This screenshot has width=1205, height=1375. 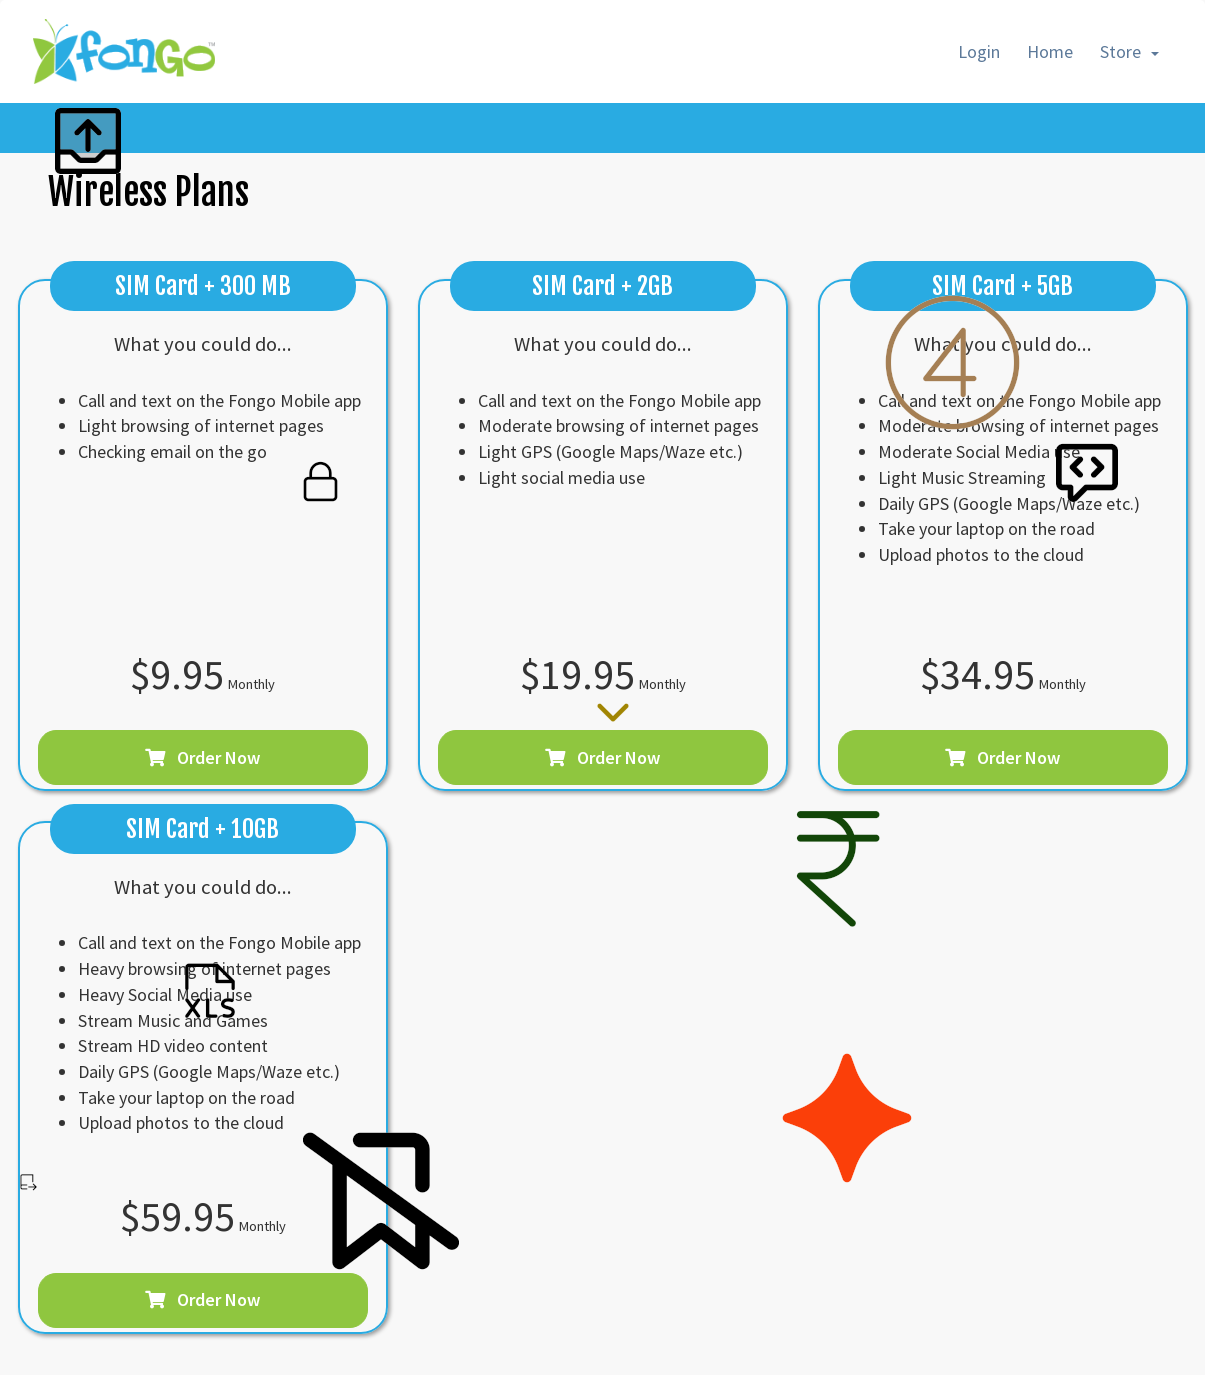 I want to click on remove bookmark from saved items, so click(x=381, y=1201).